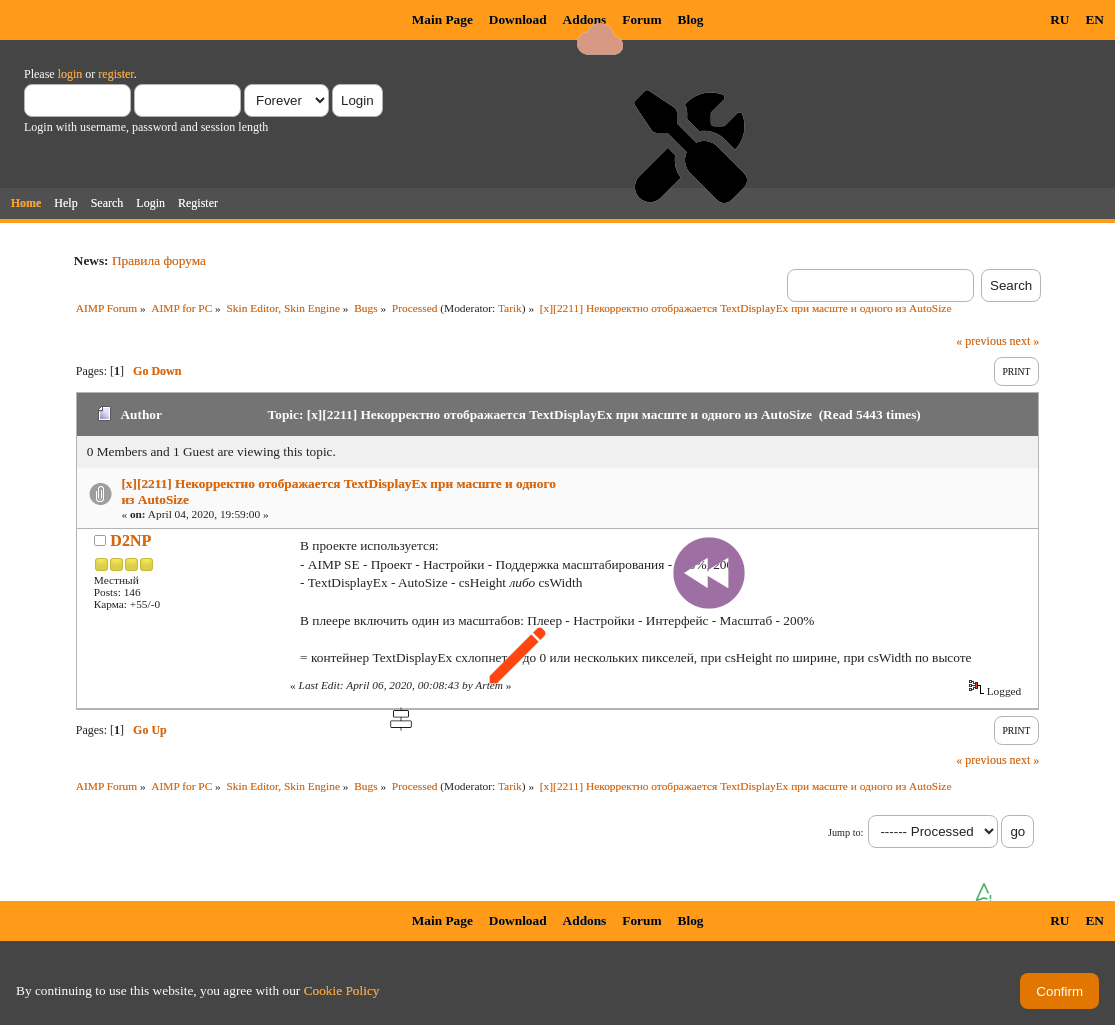  What do you see at coordinates (690, 146) in the screenshot?
I see `access settings or configuration options` at bounding box center [690, 146].